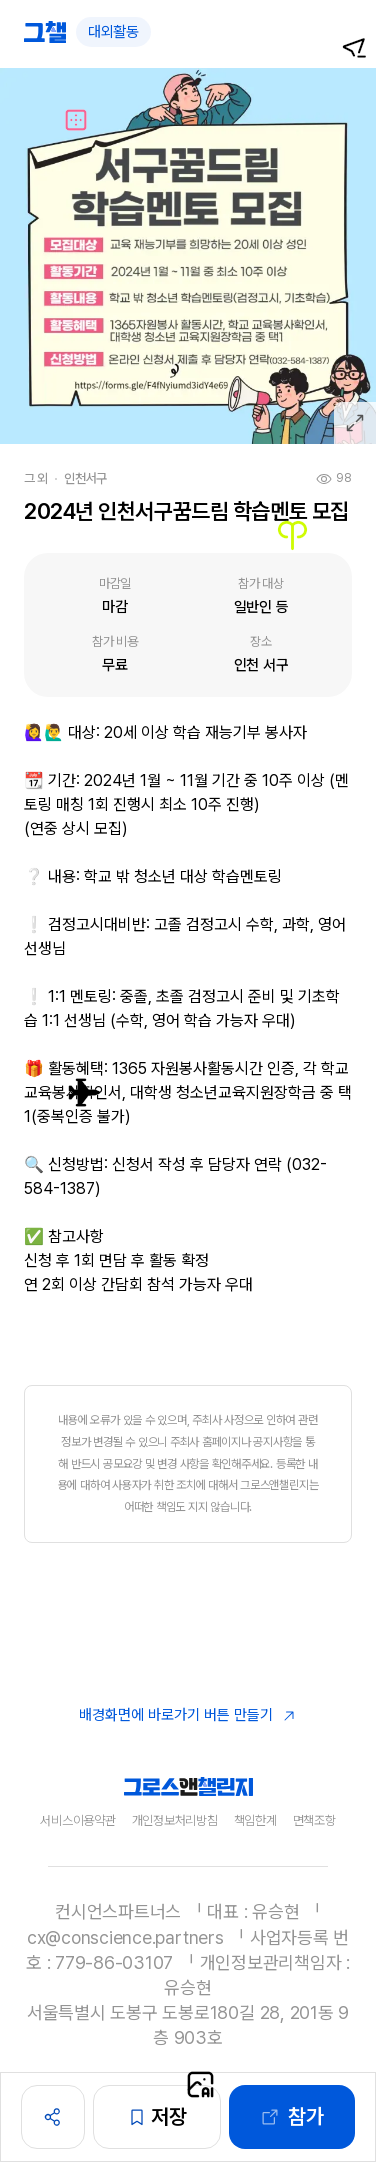  Describe the element at coordinates (84, 1092) in the screenshot. I see `access flight or aviation features` at that location.